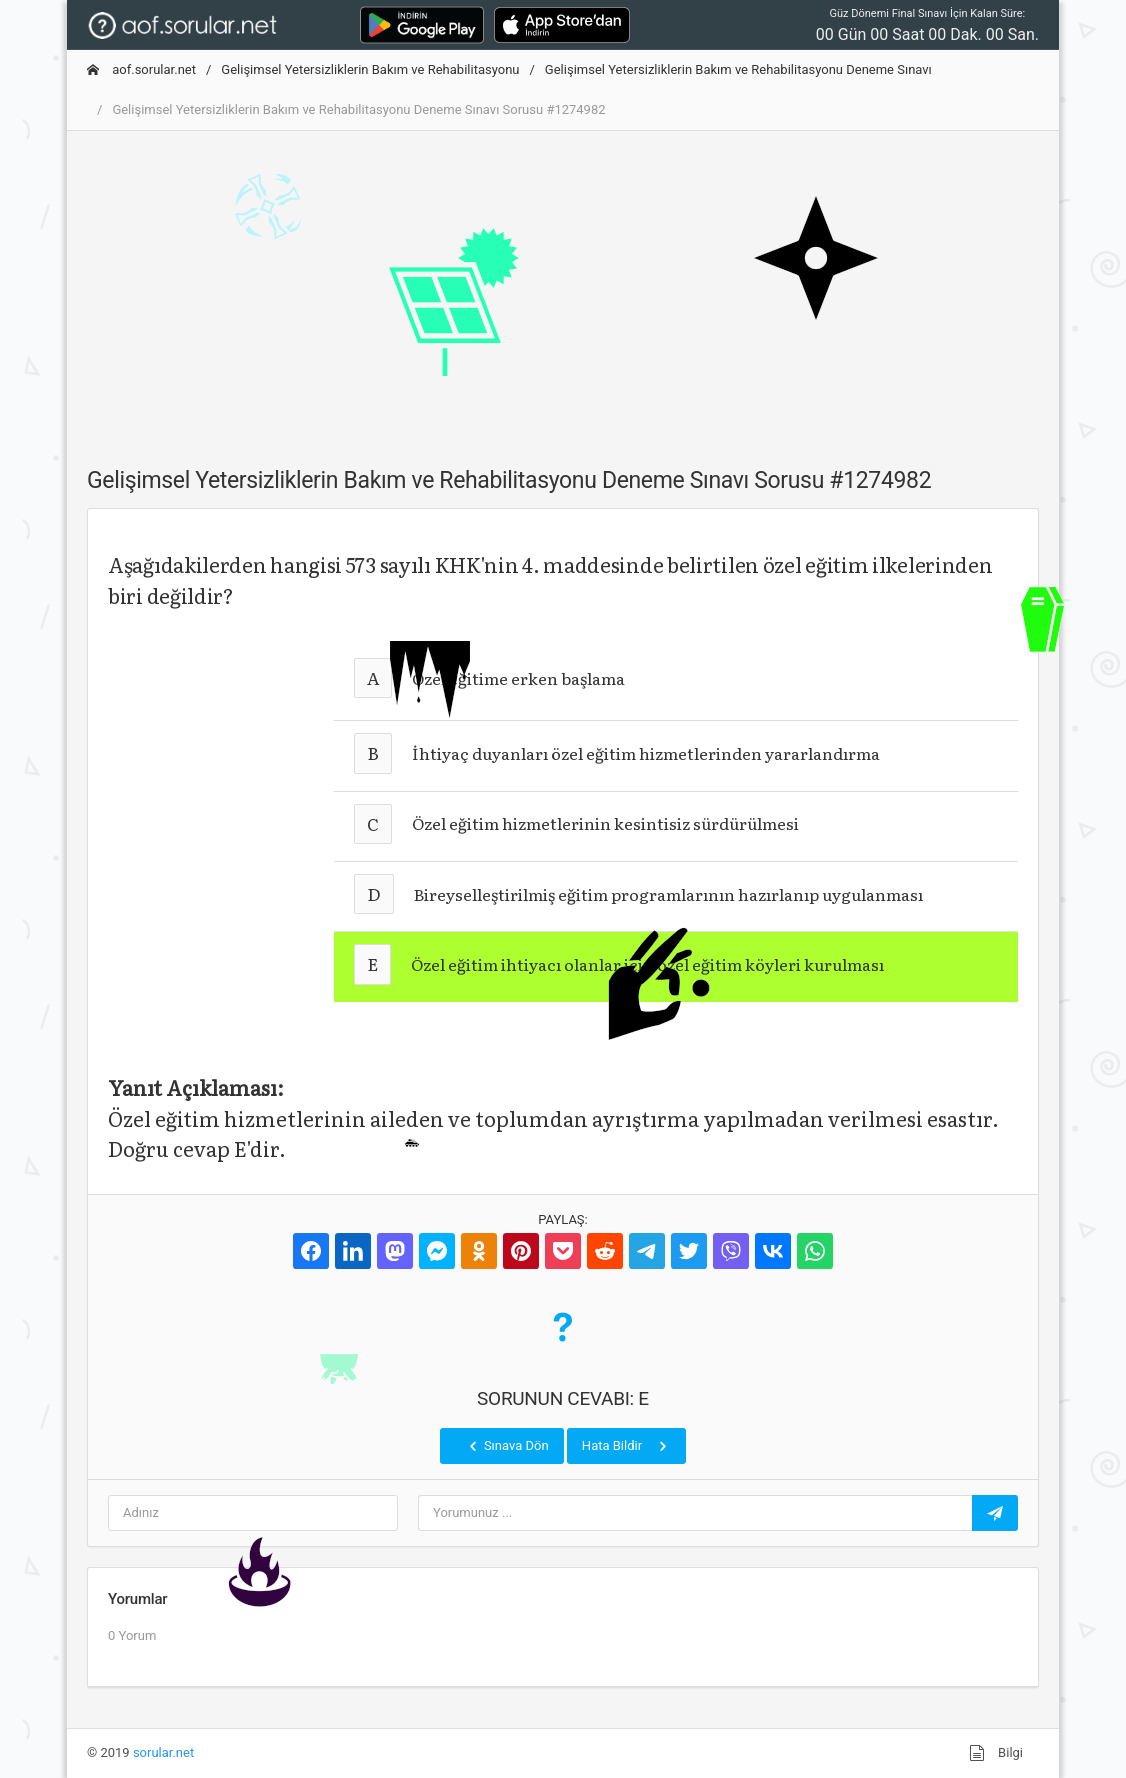 This screenshot has width=1126, height=1778. What do you see at coordinates (816, 258) in the screenshot?
I see `throwing star weapon in a game inventory` at bounding box center [816, 258].